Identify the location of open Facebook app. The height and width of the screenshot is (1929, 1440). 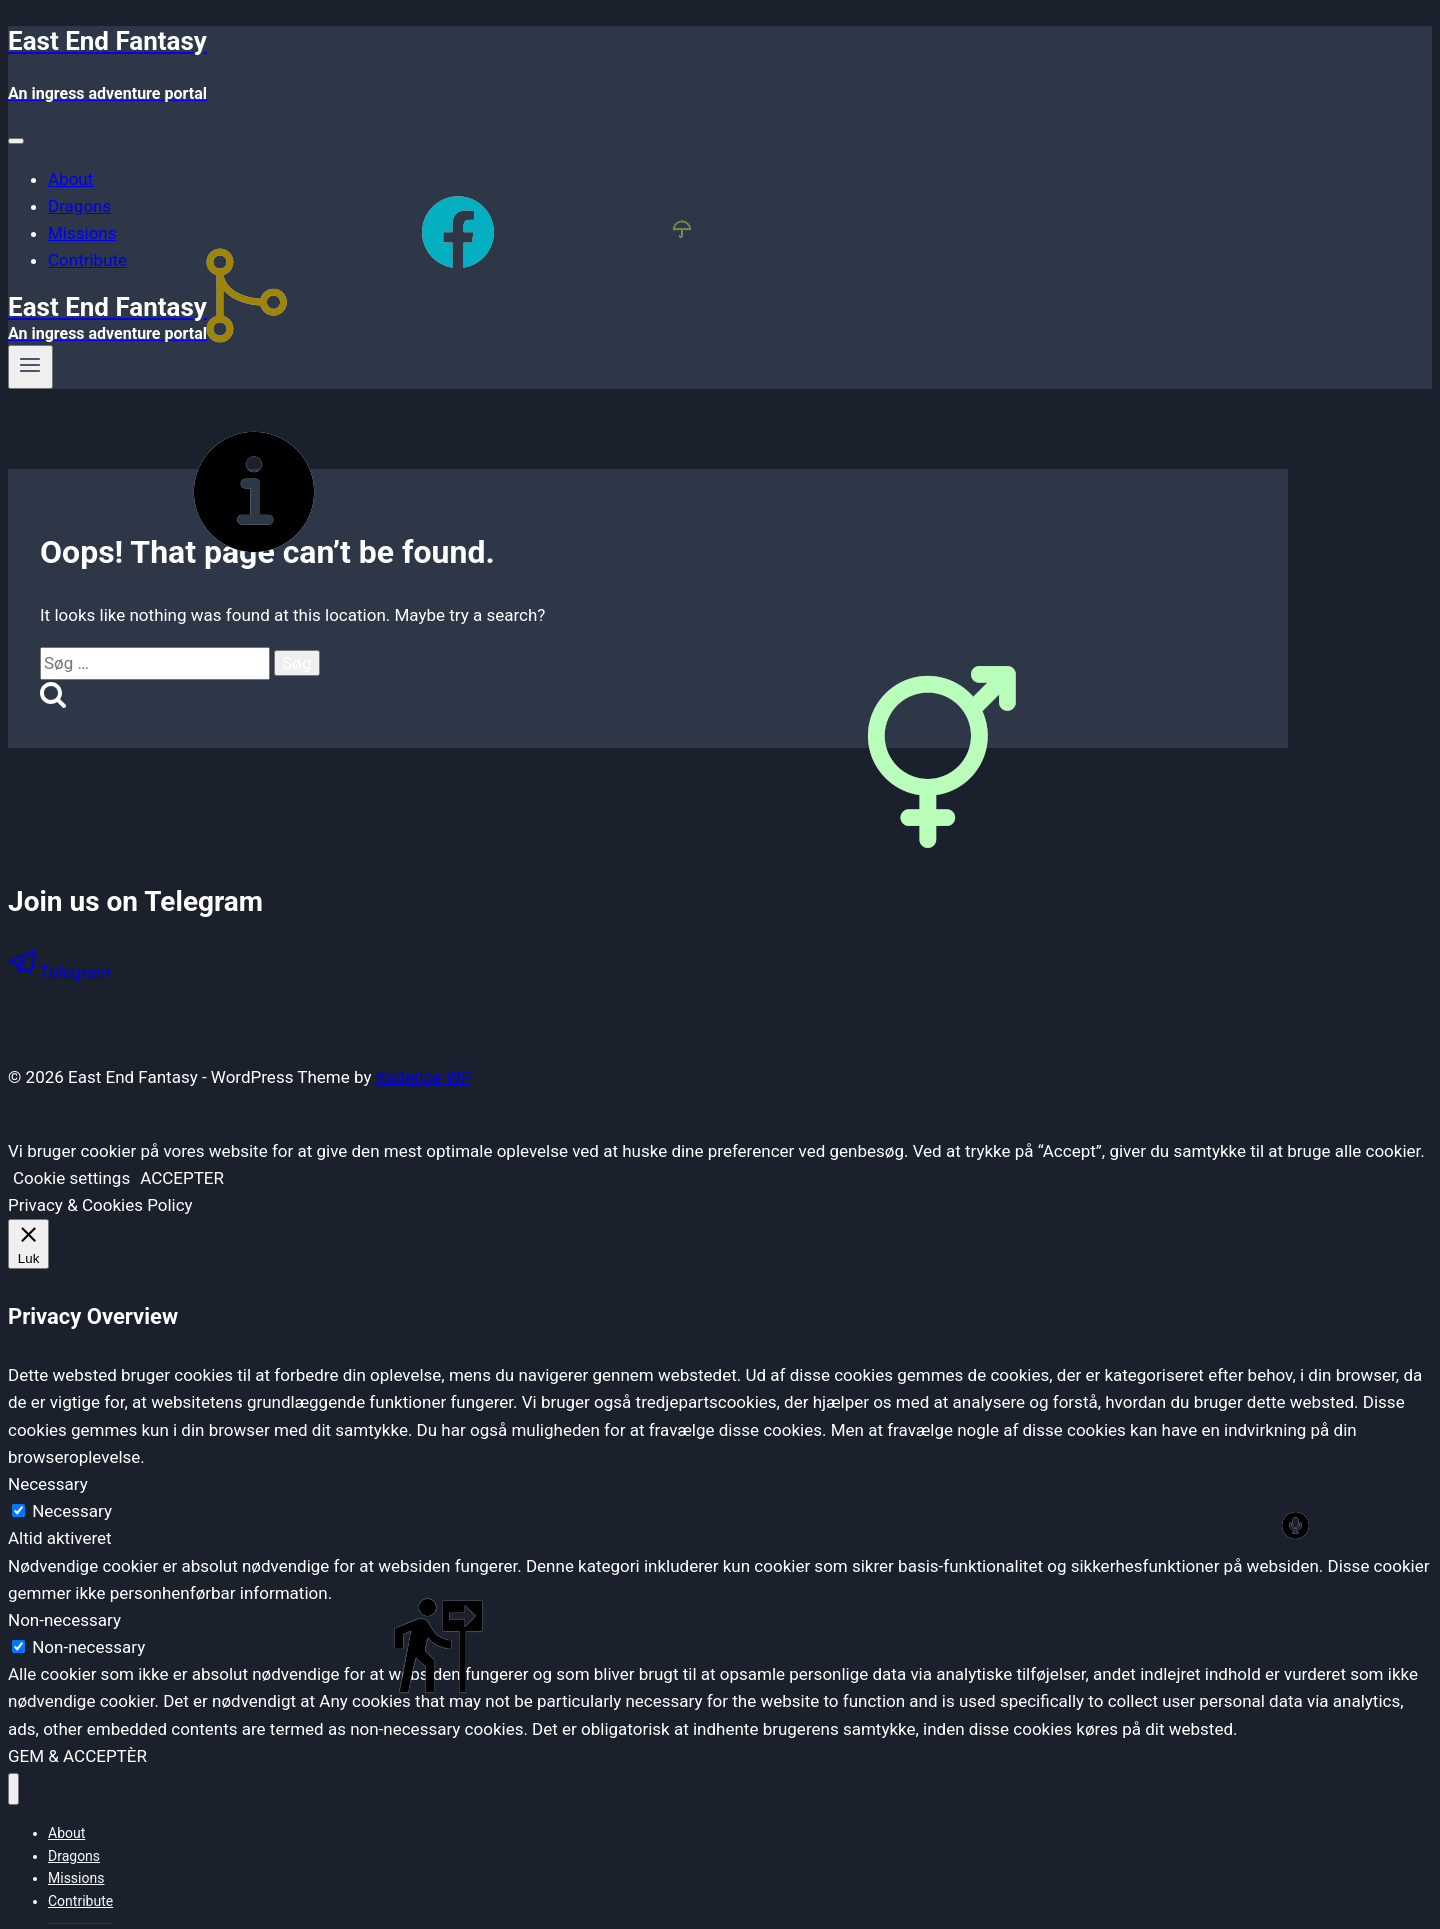
(458, 232).